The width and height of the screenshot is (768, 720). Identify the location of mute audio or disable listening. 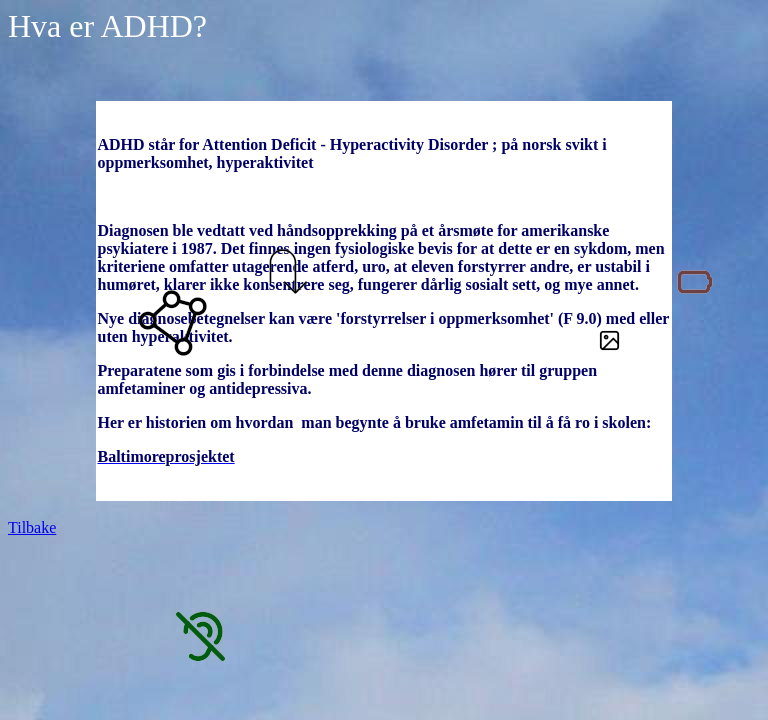
(200, 636).